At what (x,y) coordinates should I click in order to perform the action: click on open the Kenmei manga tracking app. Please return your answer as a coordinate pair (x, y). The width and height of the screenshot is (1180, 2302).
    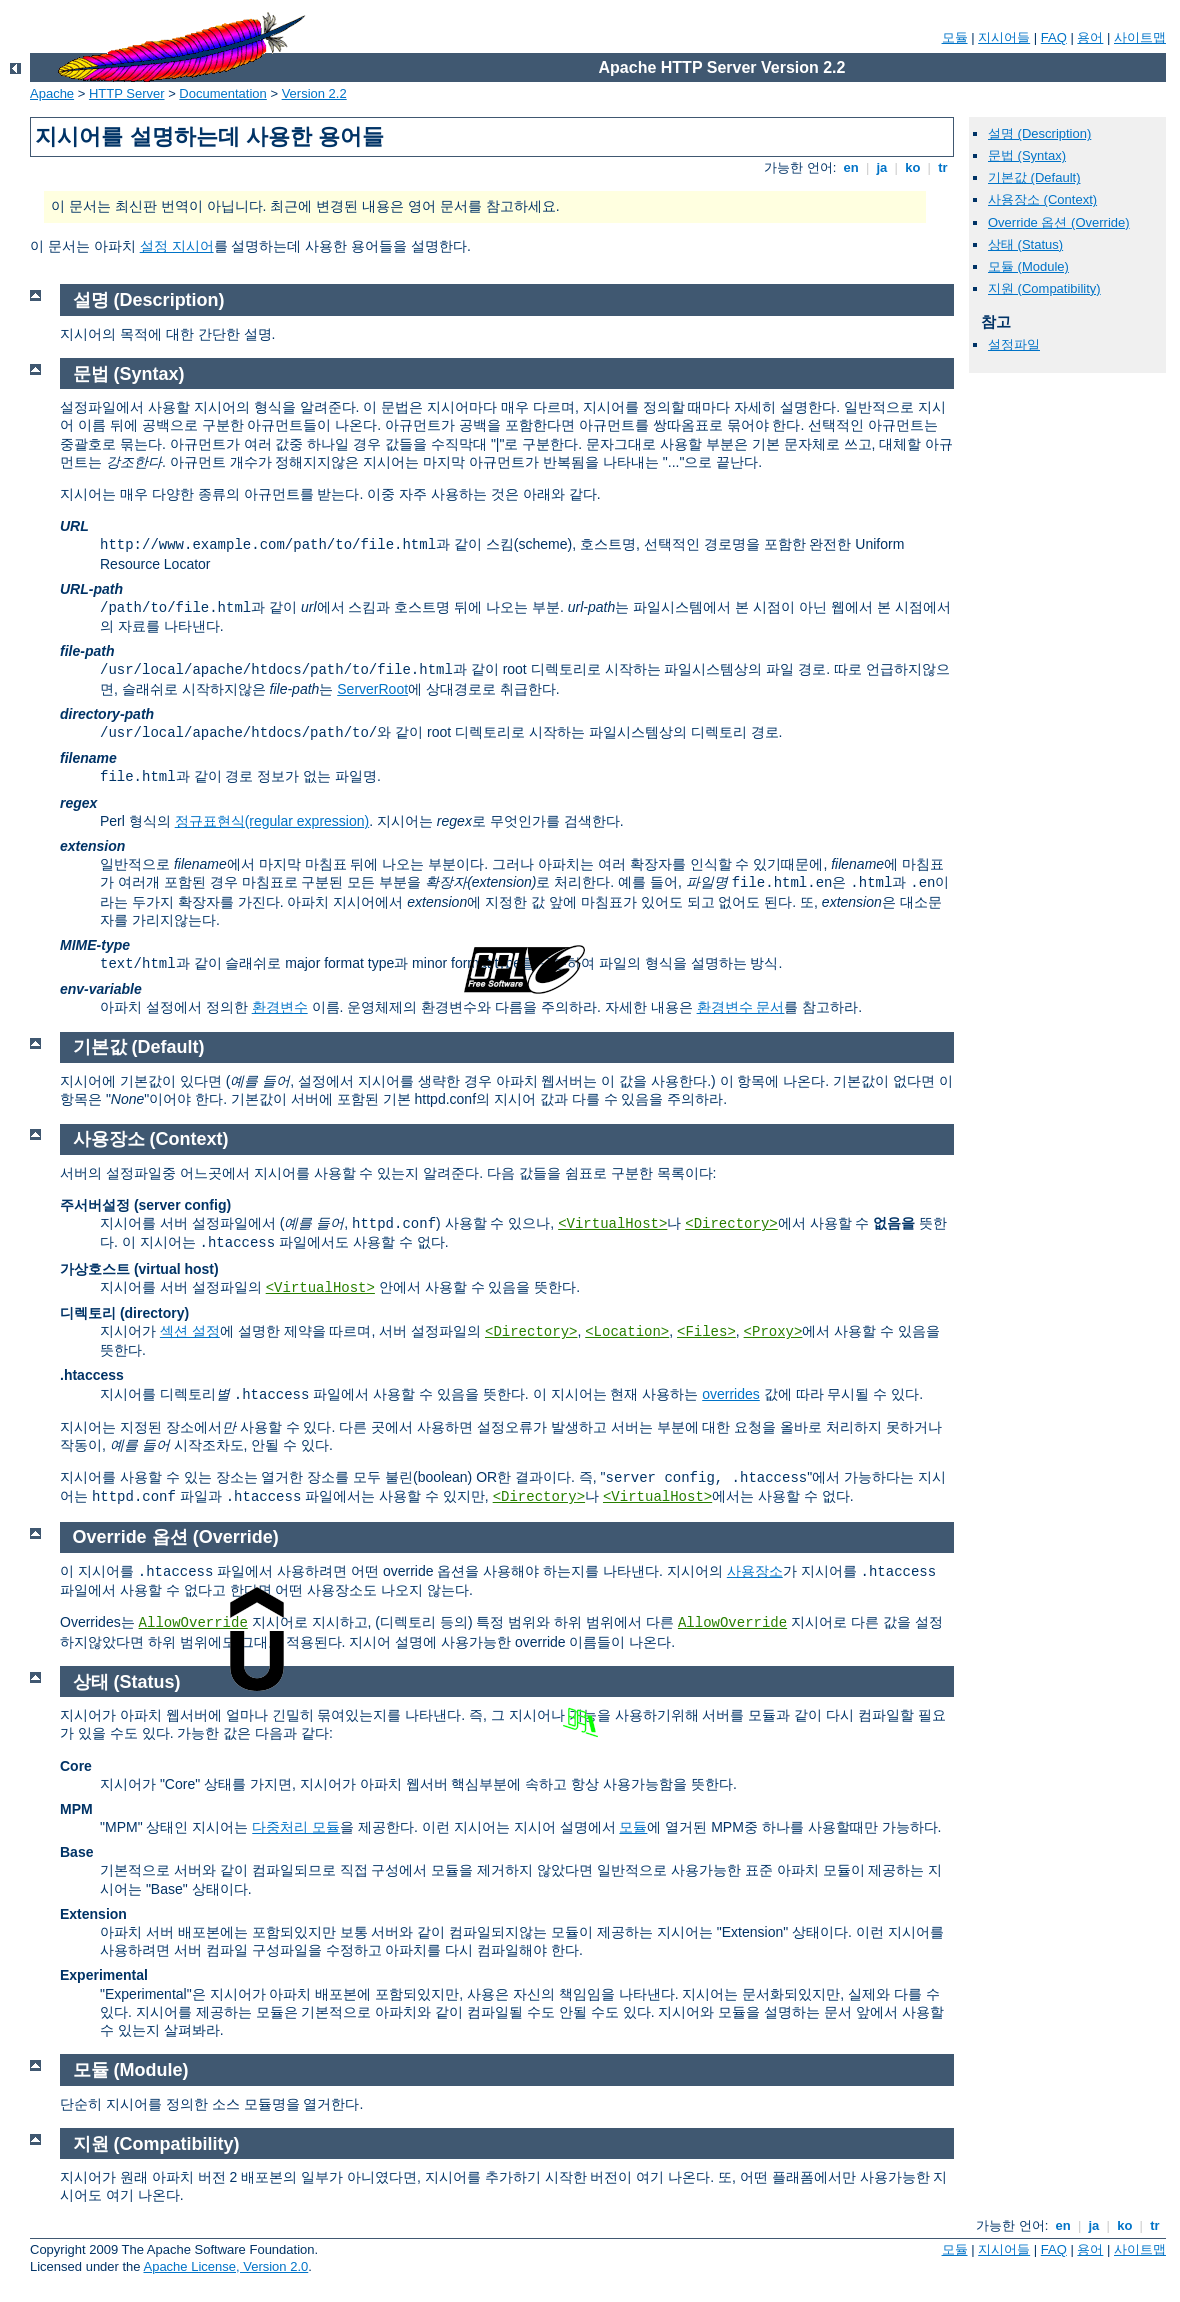
    Looking at the image, I should click on (580, 1722).